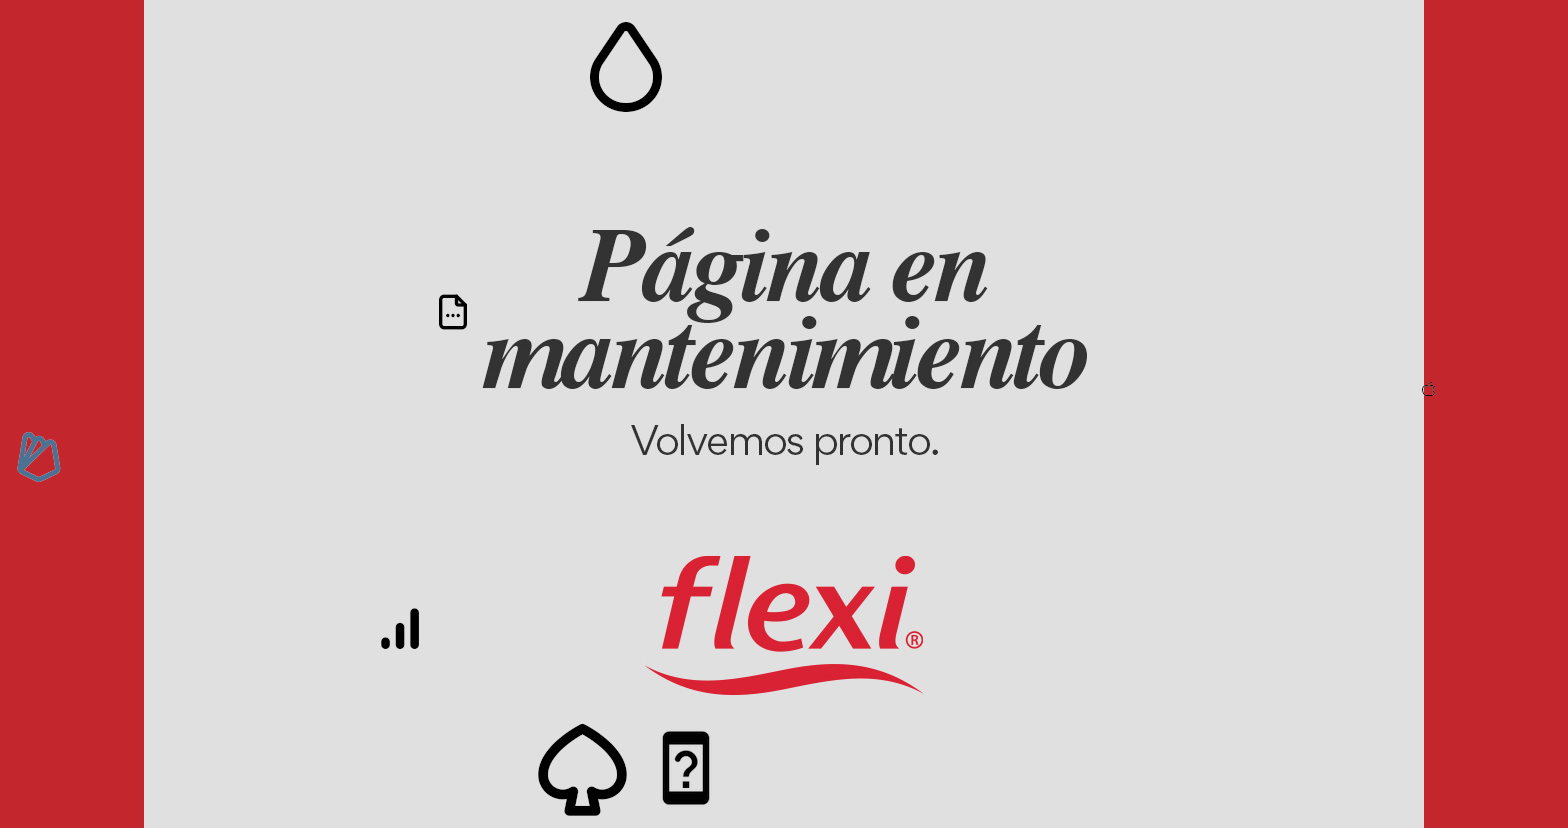 The width and height of the screenshot is (1568, 828). I want to click on indicates medium cellular signal strength, so click(417, 618).